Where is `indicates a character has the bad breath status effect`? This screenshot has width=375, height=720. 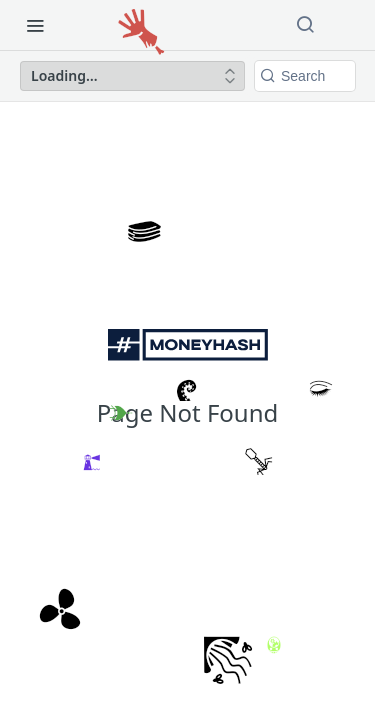 indicates a character has the bad breath status effect is located at coordinates (228, 661).